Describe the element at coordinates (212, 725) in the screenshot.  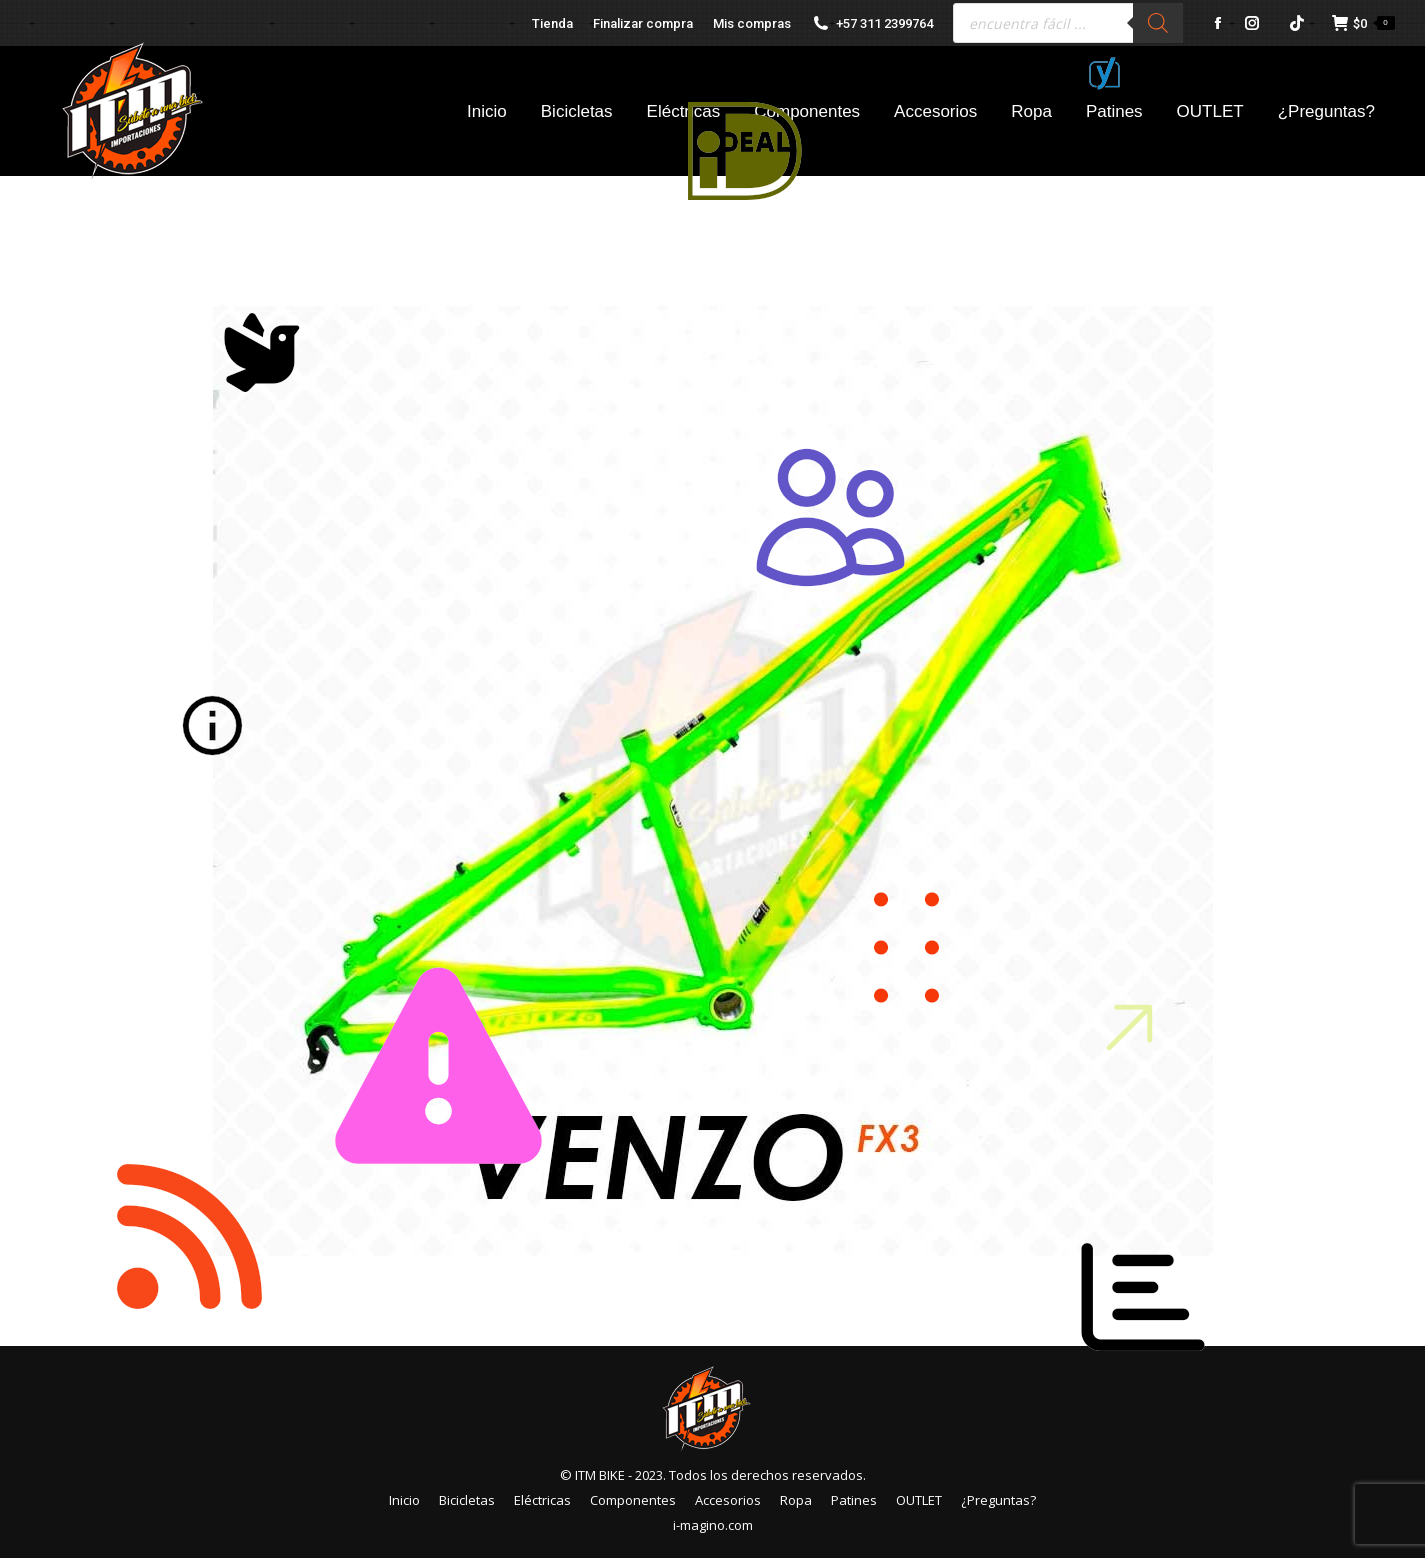
I see `view more information about this item` at that location.